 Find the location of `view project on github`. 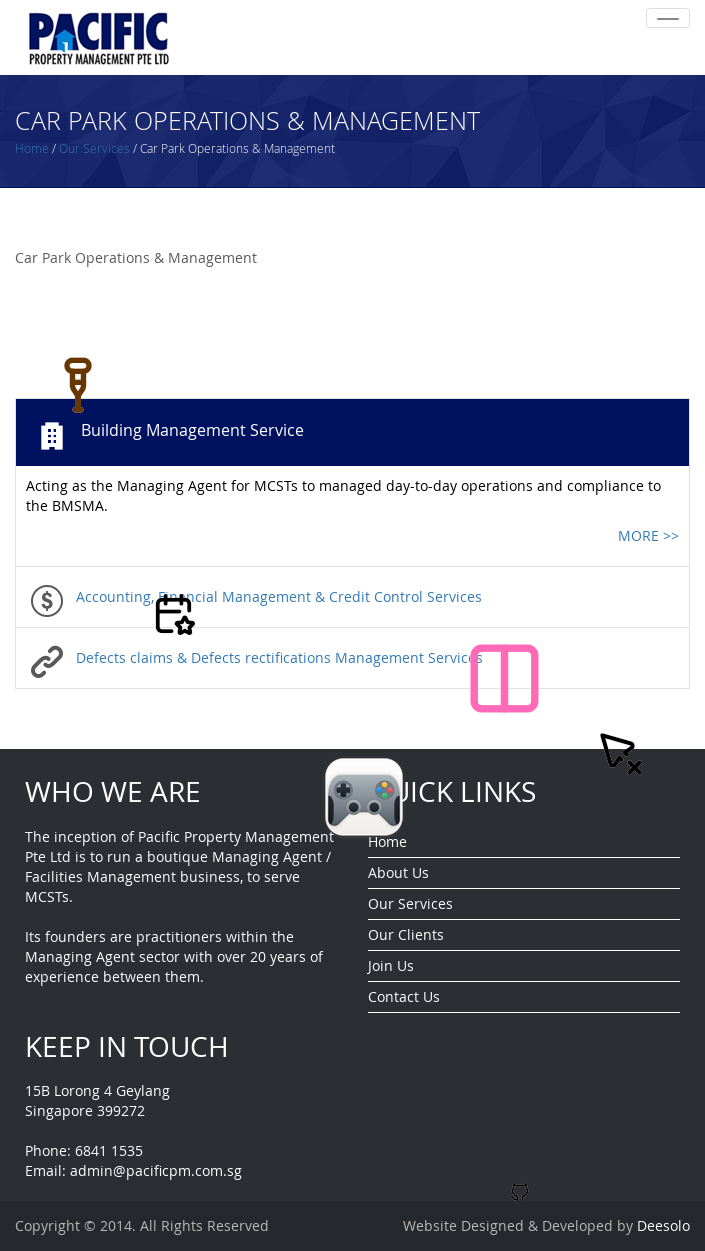

view project on github is located at coordinates (520, 1193).